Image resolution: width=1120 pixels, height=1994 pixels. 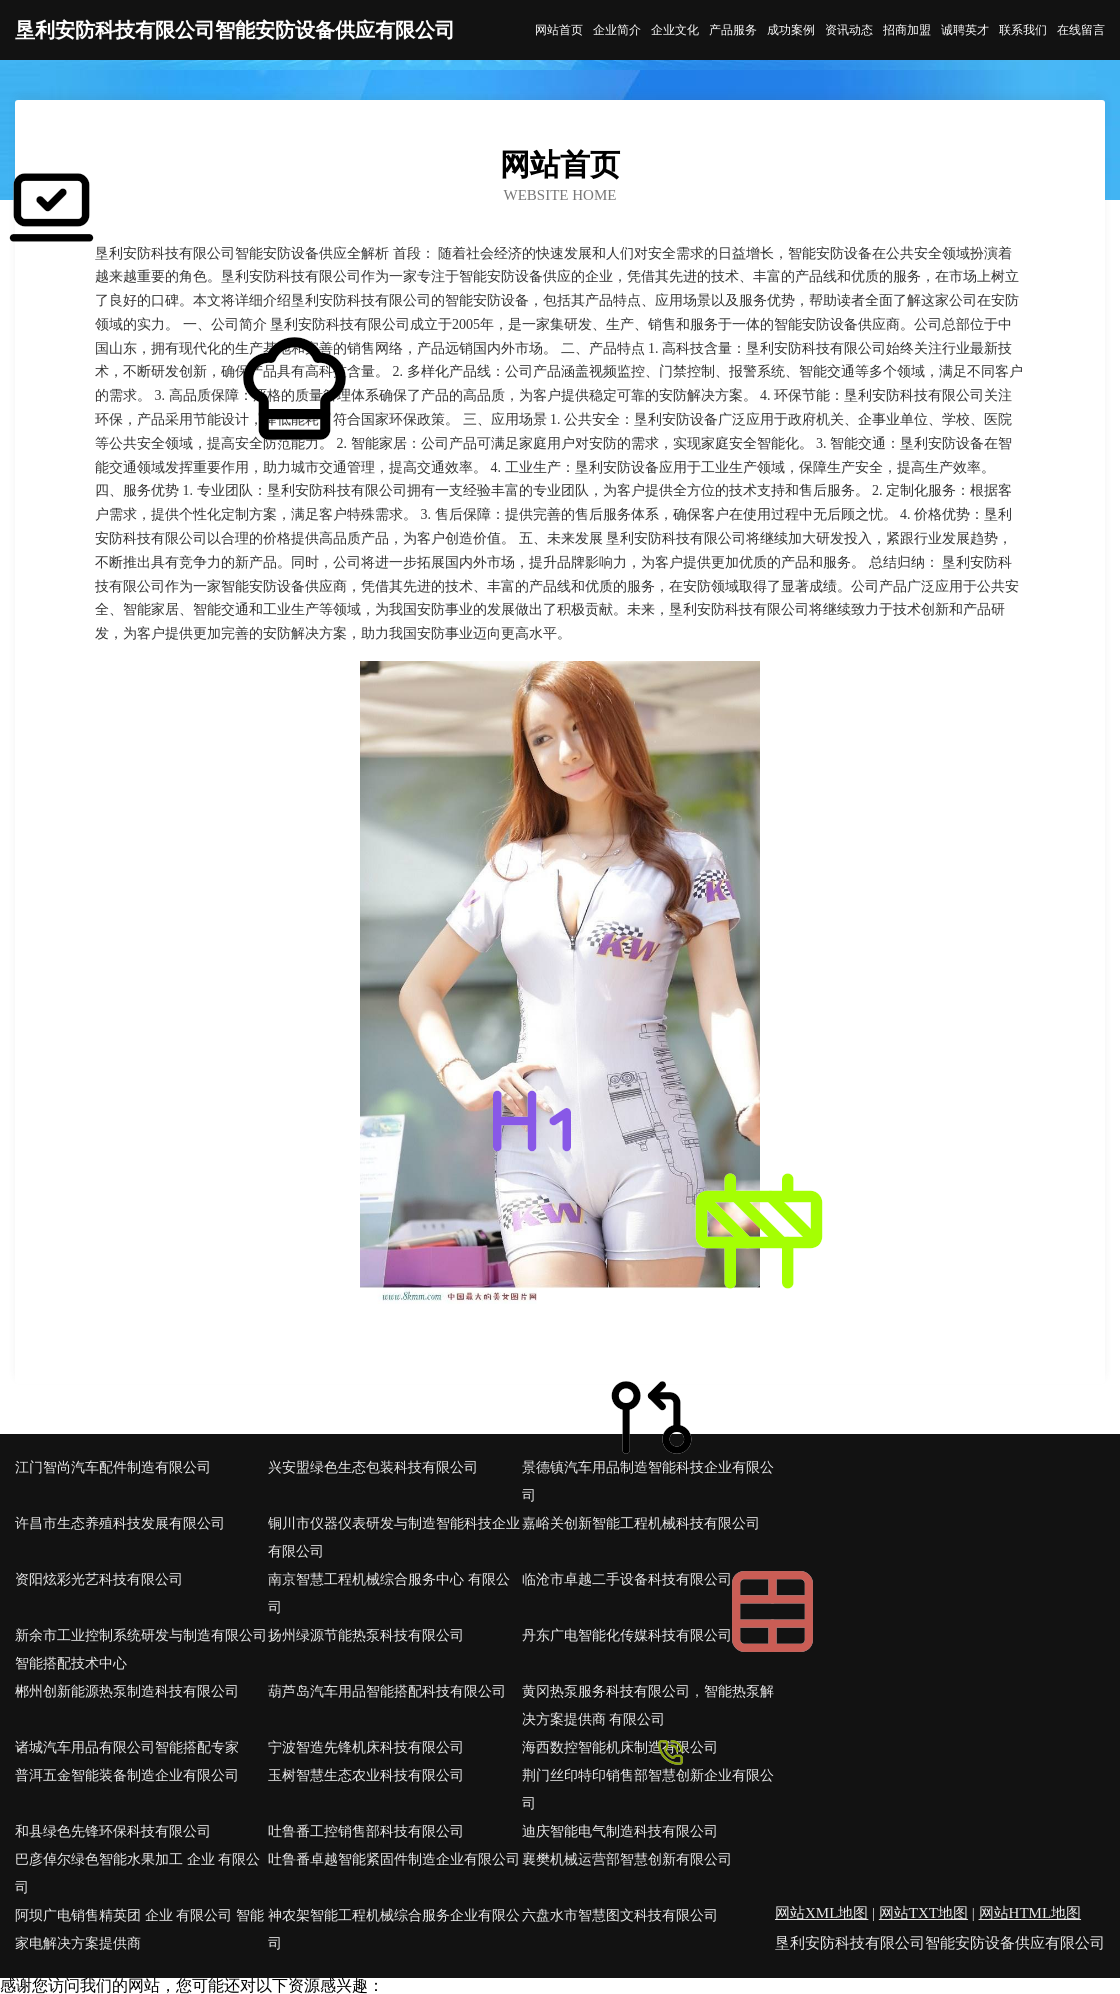 I want to click on browse recipes or cooking content, so click(x=294, y=388).